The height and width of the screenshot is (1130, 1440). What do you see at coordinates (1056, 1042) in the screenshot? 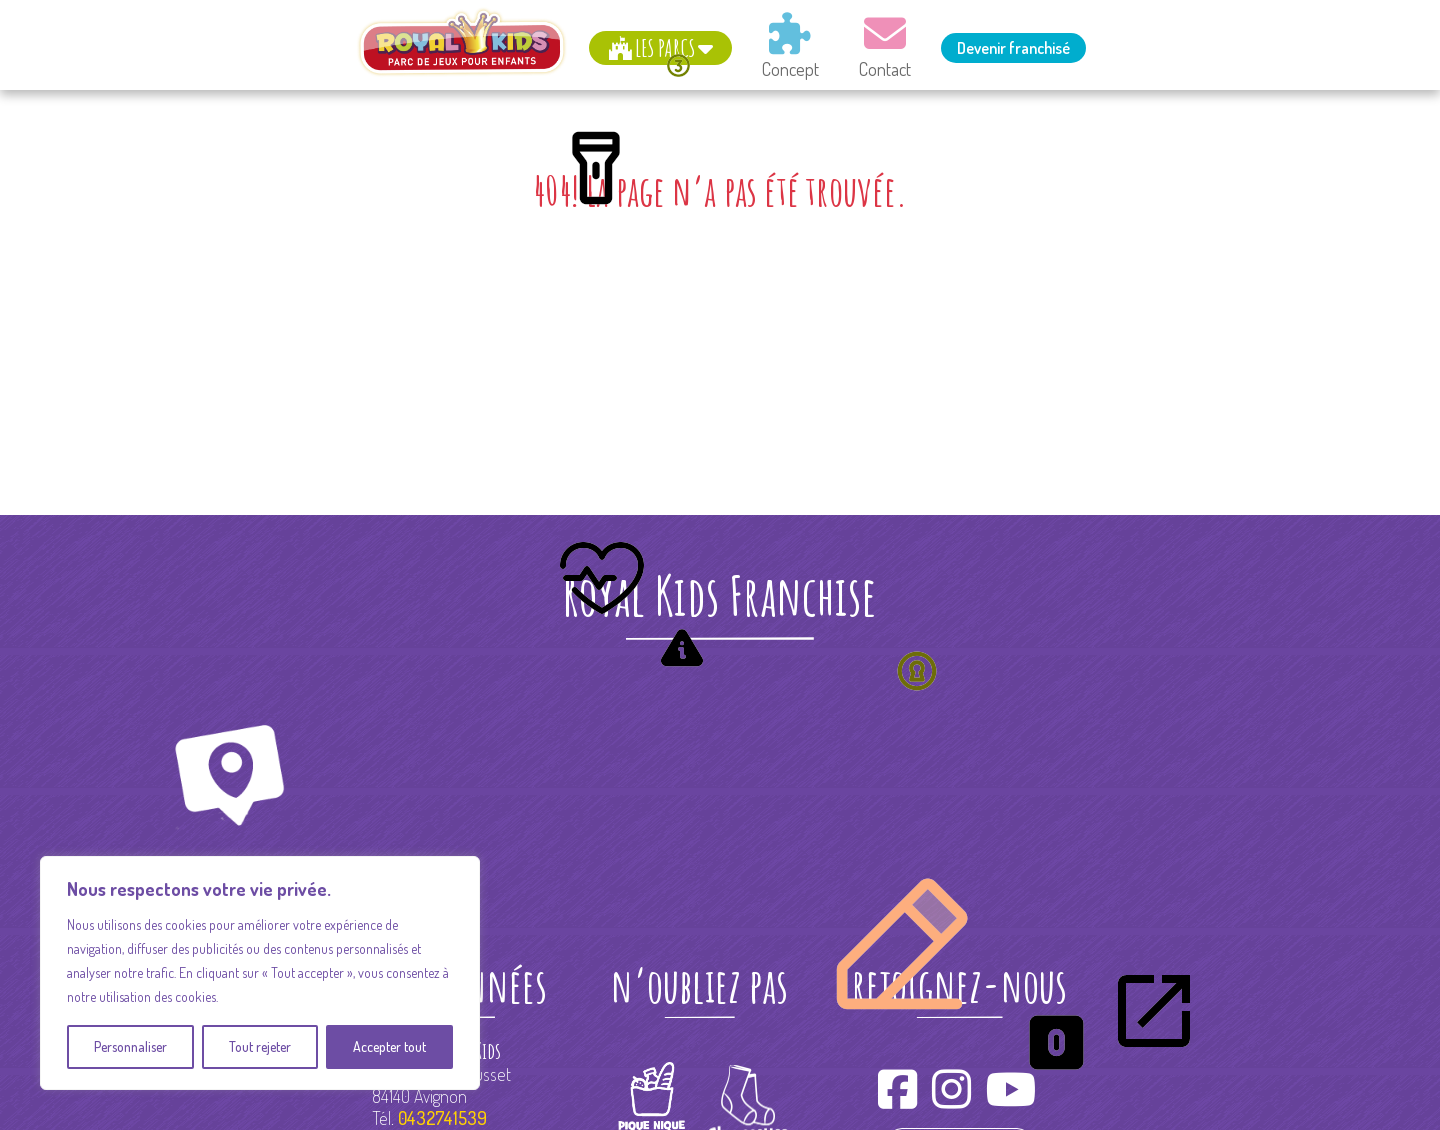
I see `indicates the letter "o" or zero value` at bounding box center [1056, 1042].